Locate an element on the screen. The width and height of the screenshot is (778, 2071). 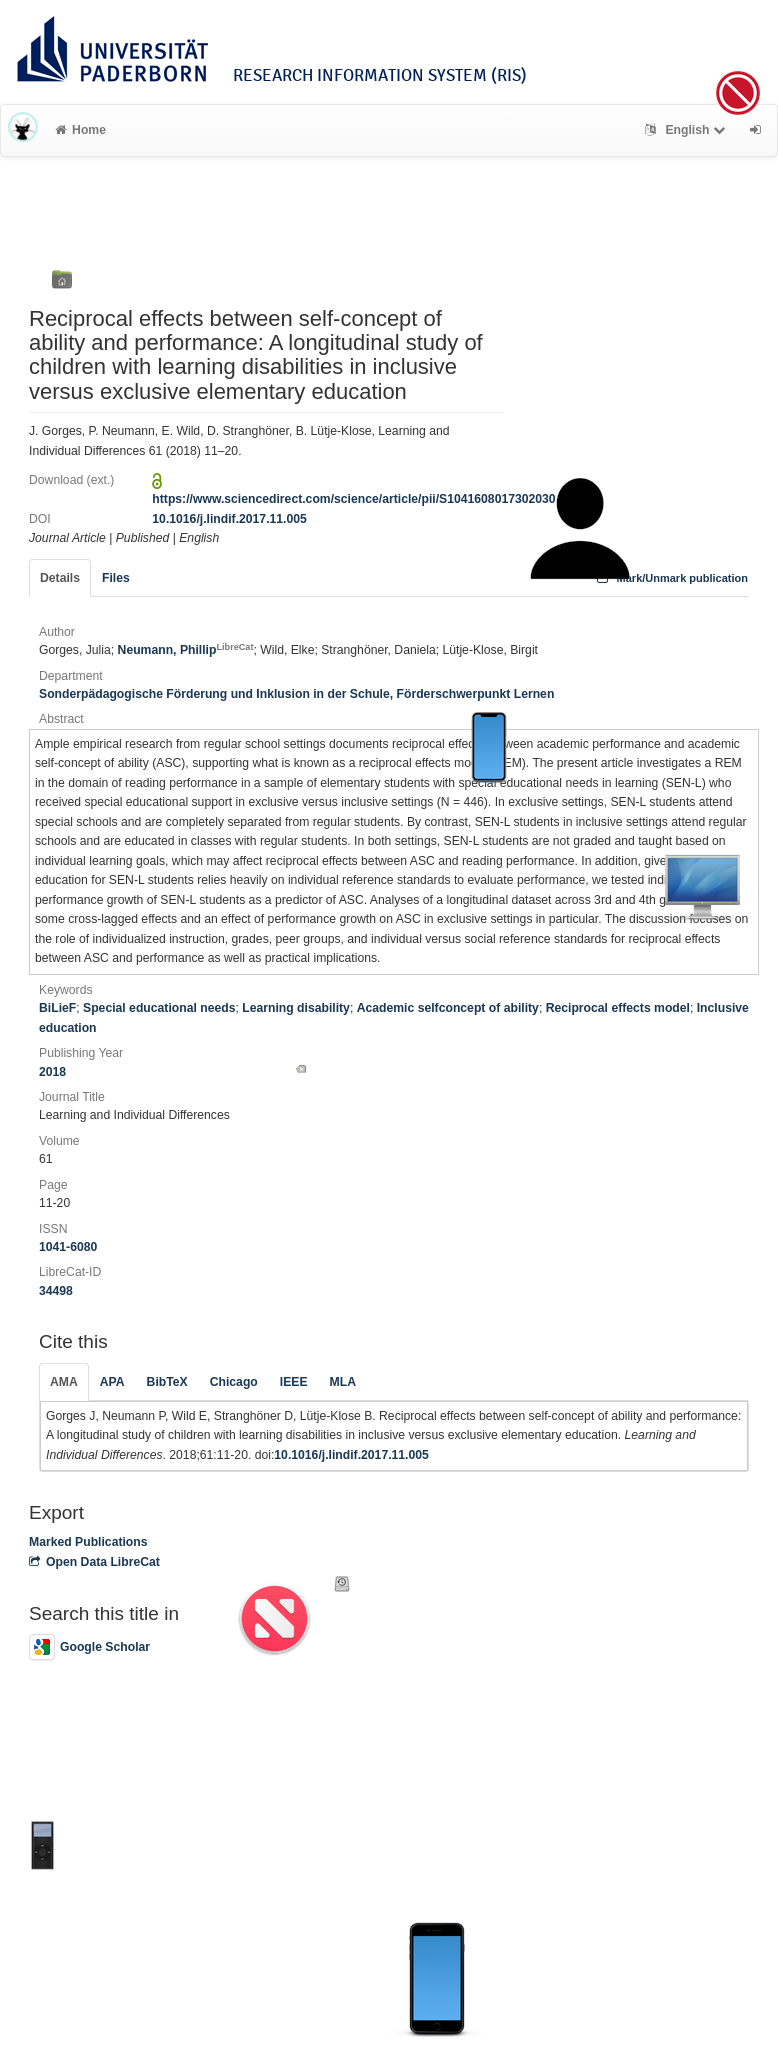
open Apple News preferences is located at coordinates (274, 1618).